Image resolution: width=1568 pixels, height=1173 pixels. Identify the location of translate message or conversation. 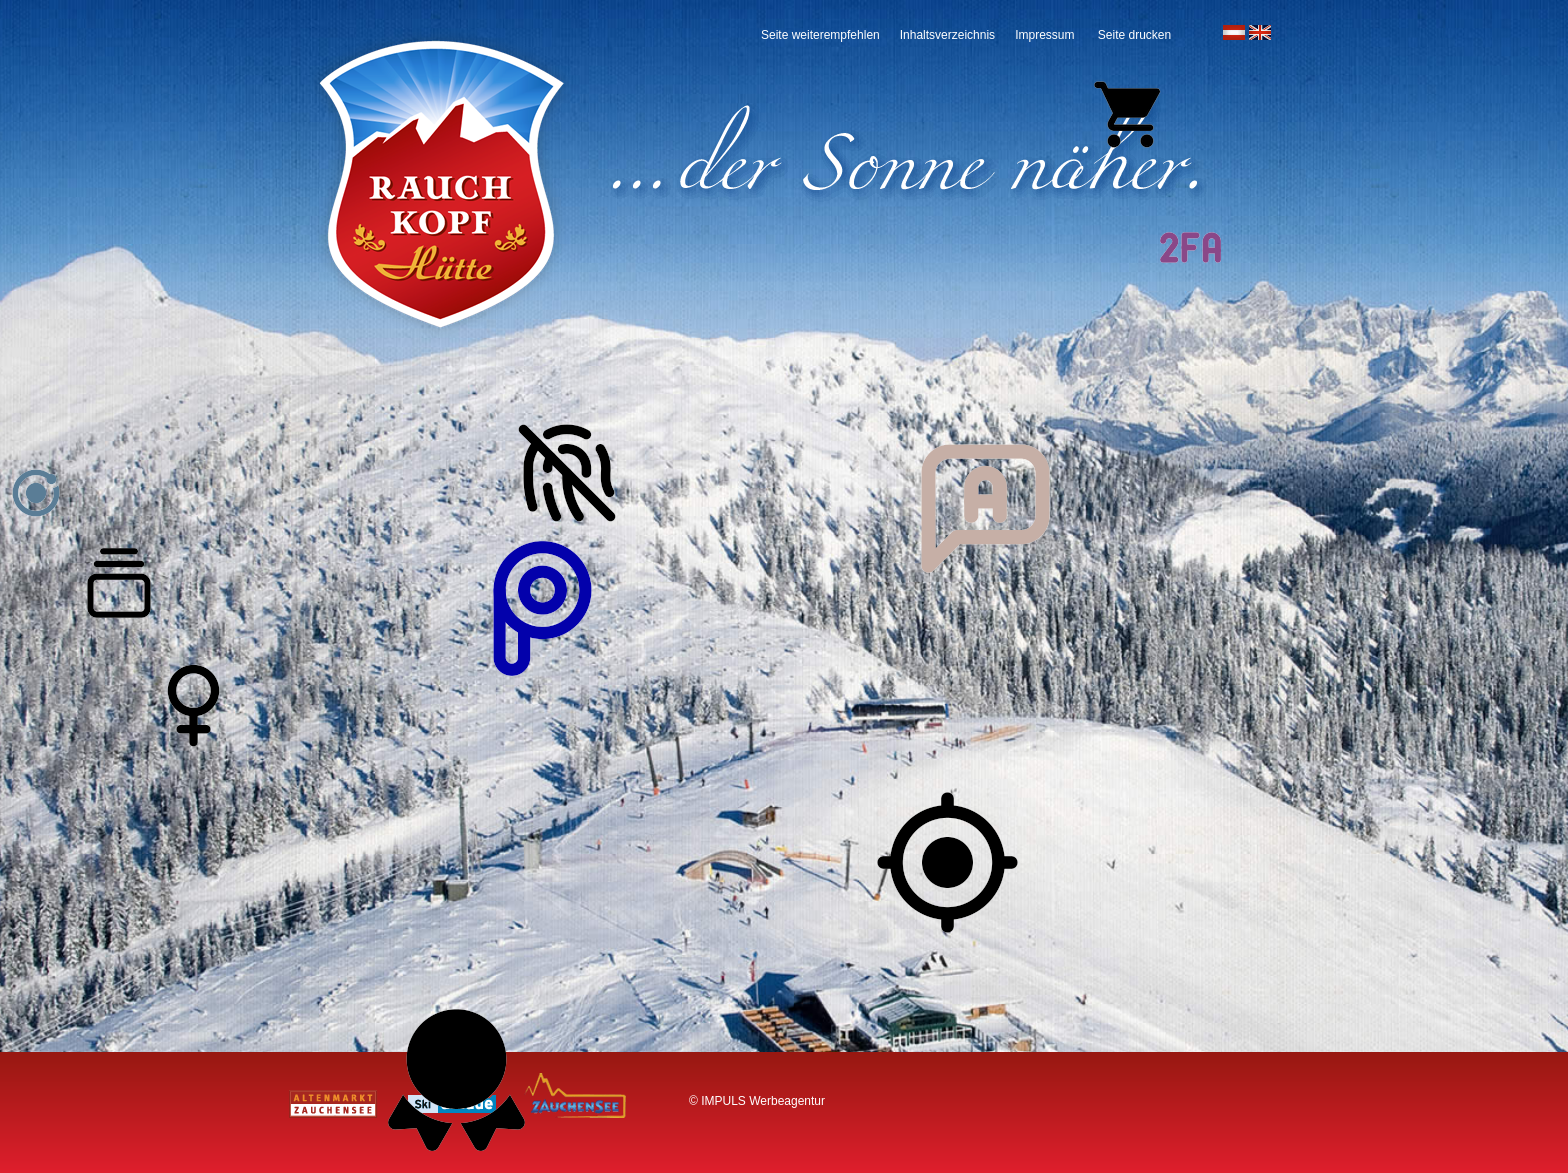
(985, 501).